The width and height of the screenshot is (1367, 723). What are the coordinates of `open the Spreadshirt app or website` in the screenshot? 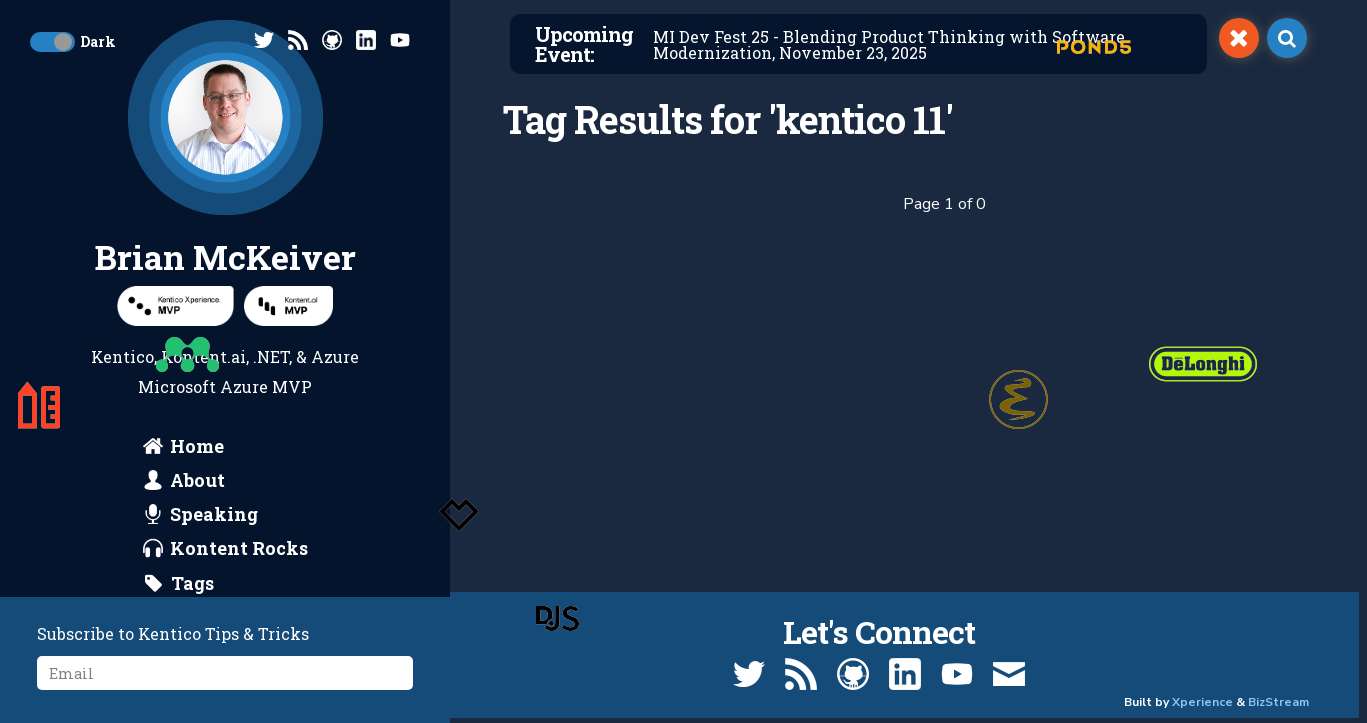 It's located at (459, 515).